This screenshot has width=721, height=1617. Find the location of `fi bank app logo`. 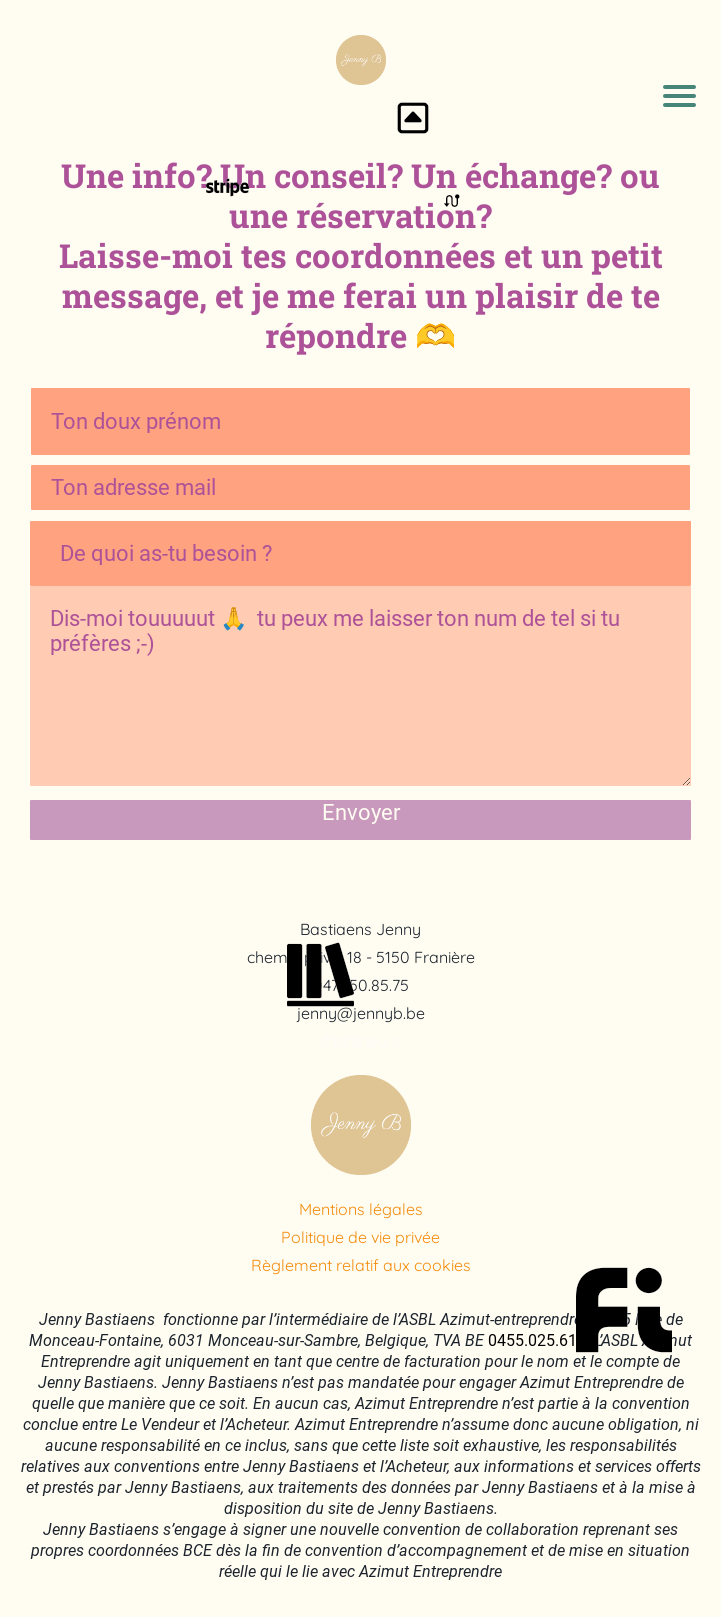

fi bank app logo is located at coordinates (624, 1310).